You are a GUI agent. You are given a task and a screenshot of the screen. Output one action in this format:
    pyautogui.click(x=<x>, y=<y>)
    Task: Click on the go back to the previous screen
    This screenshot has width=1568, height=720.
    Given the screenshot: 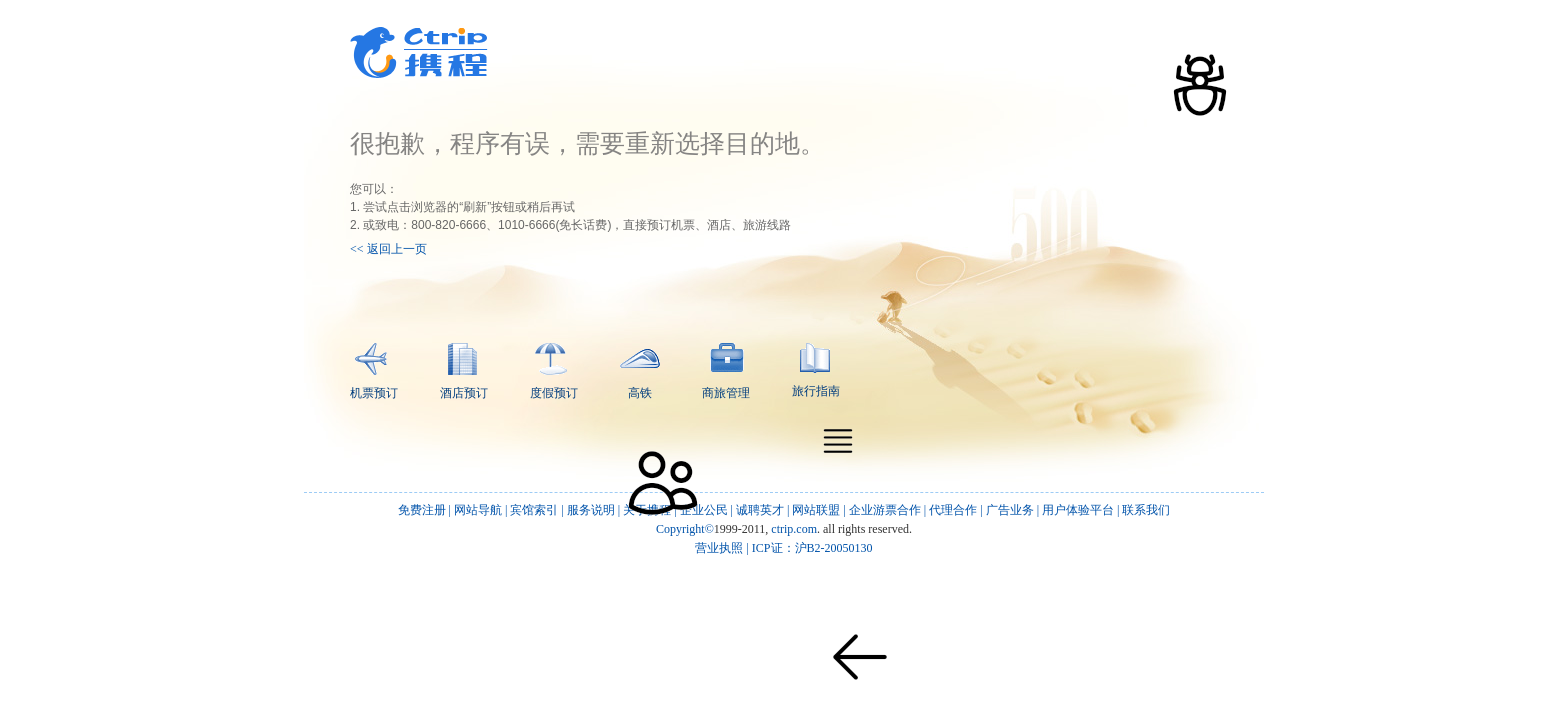 What is the action you would take?
    pyautogui.click(x=860, y=657)
    